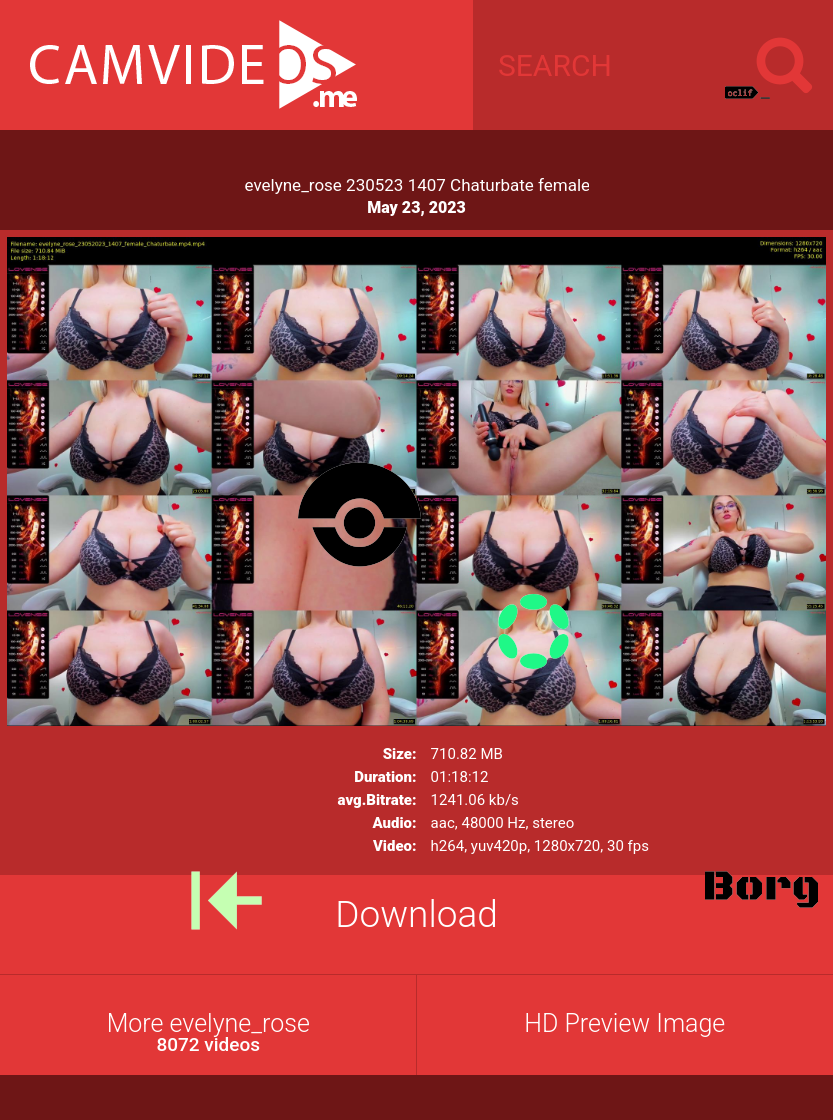 The height and width of the screenshot is (1120, 833). Describe the element at coordinates (533, 631) in the screenshot. I see `polkadot cryptocurrency or blockchain platform logo` at that location.